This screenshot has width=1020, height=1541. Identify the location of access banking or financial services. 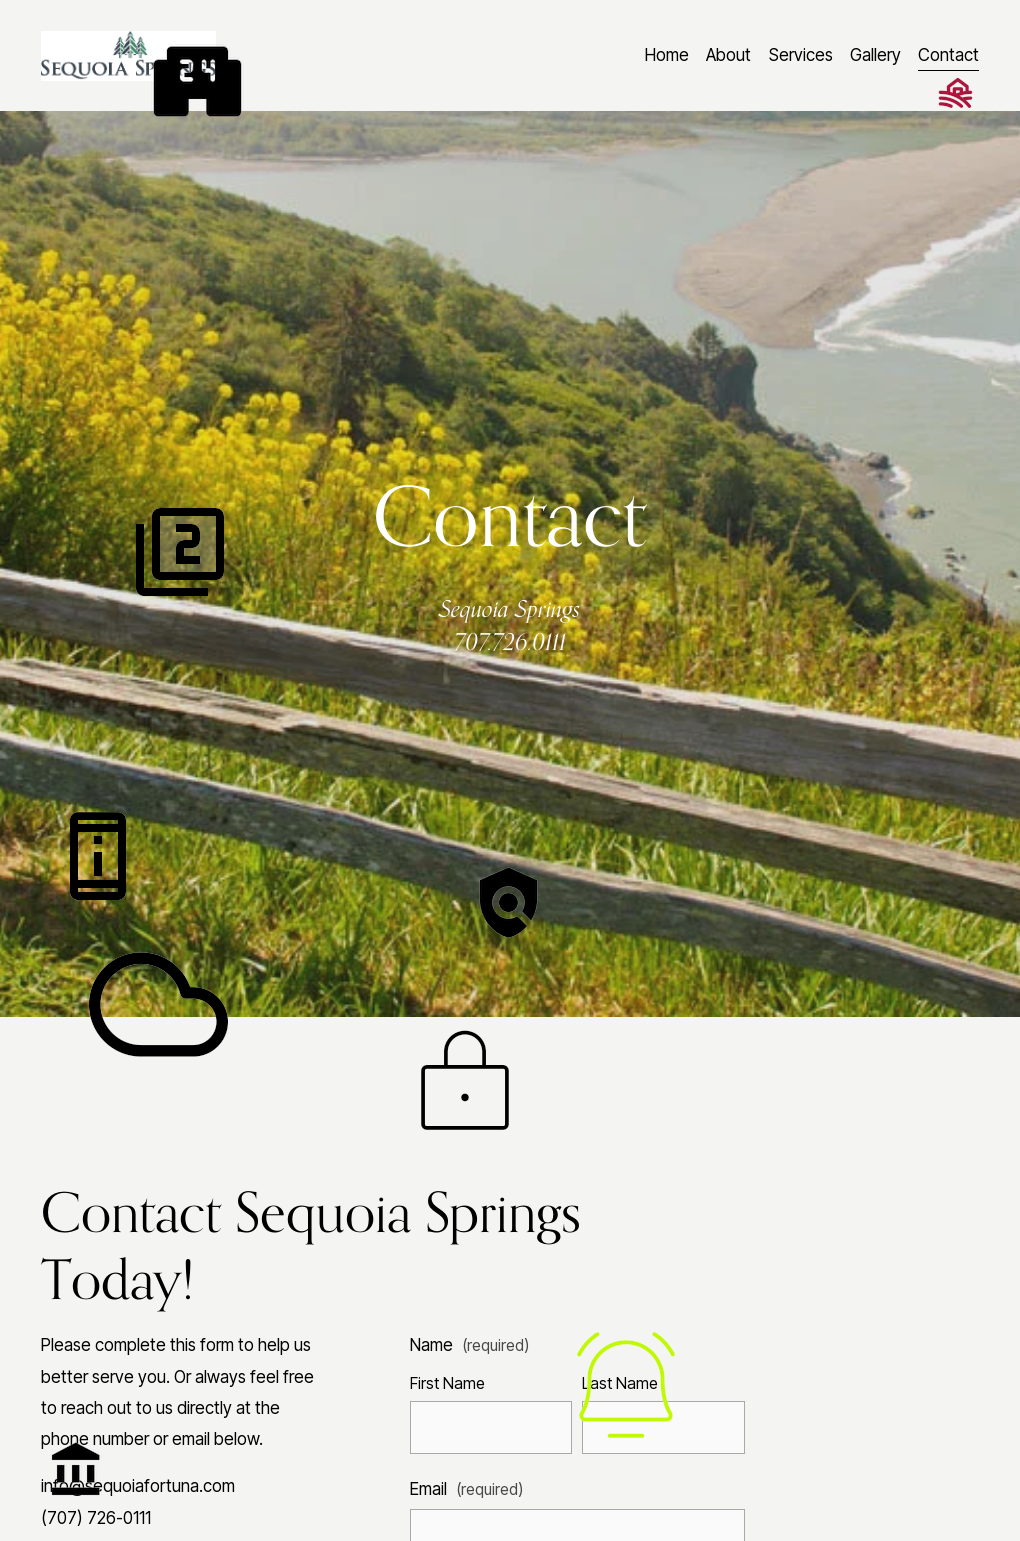
(77, 1470).